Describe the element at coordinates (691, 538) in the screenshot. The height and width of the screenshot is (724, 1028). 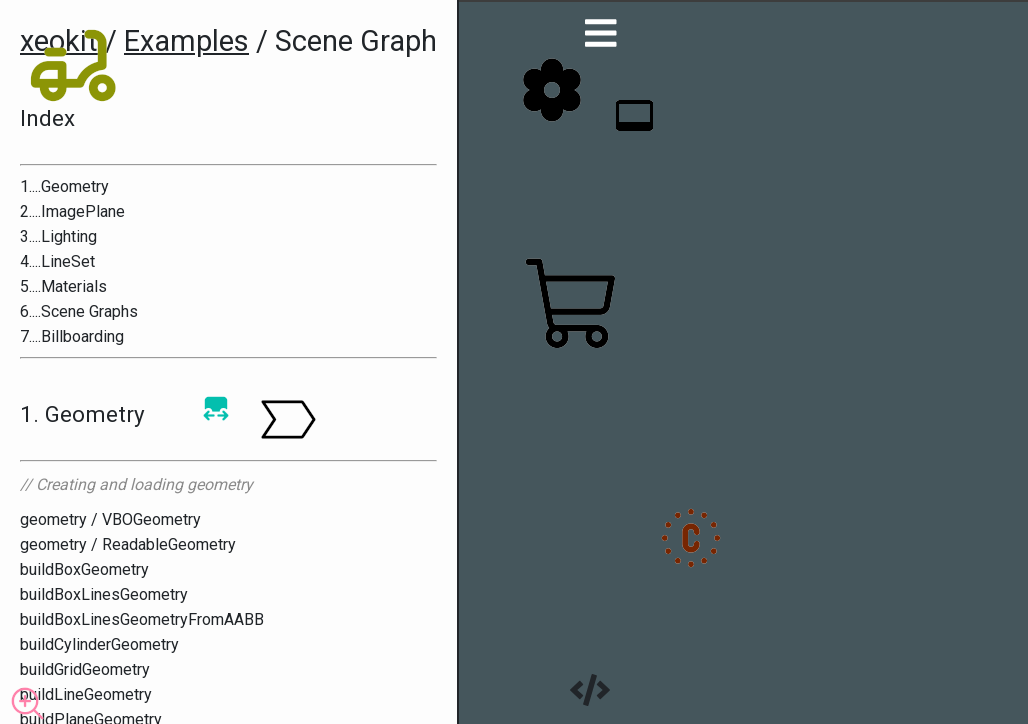
I see `indicates copyright or creative commons status` at that location.